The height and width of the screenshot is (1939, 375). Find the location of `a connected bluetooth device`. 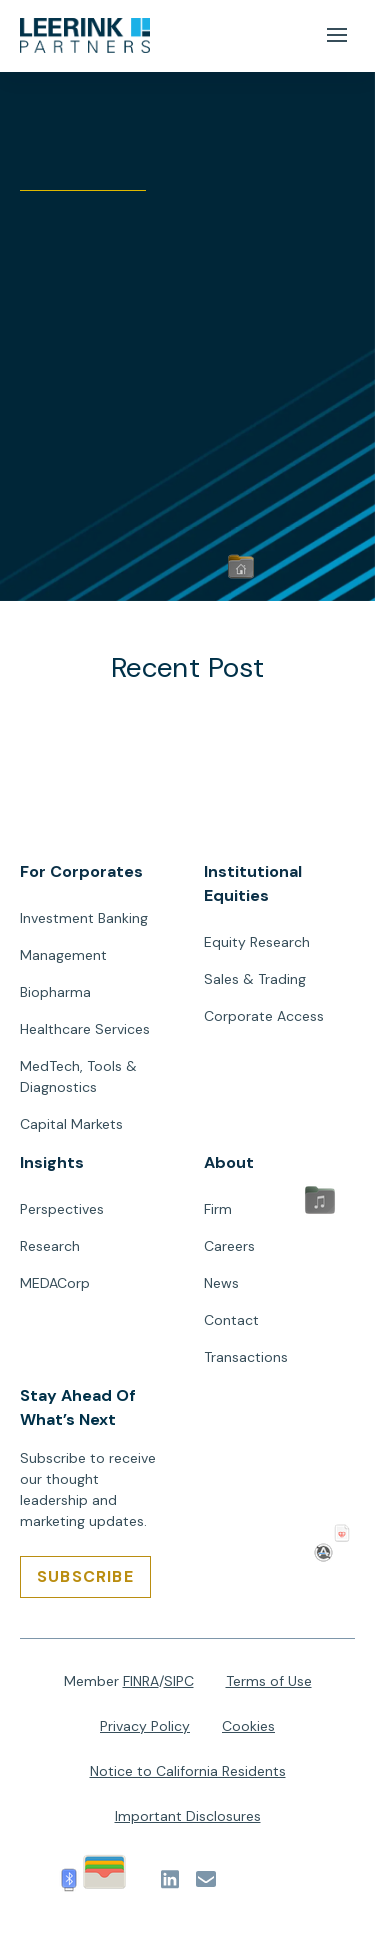

a connected bluetooth device is located at coordinates (69, 1880).